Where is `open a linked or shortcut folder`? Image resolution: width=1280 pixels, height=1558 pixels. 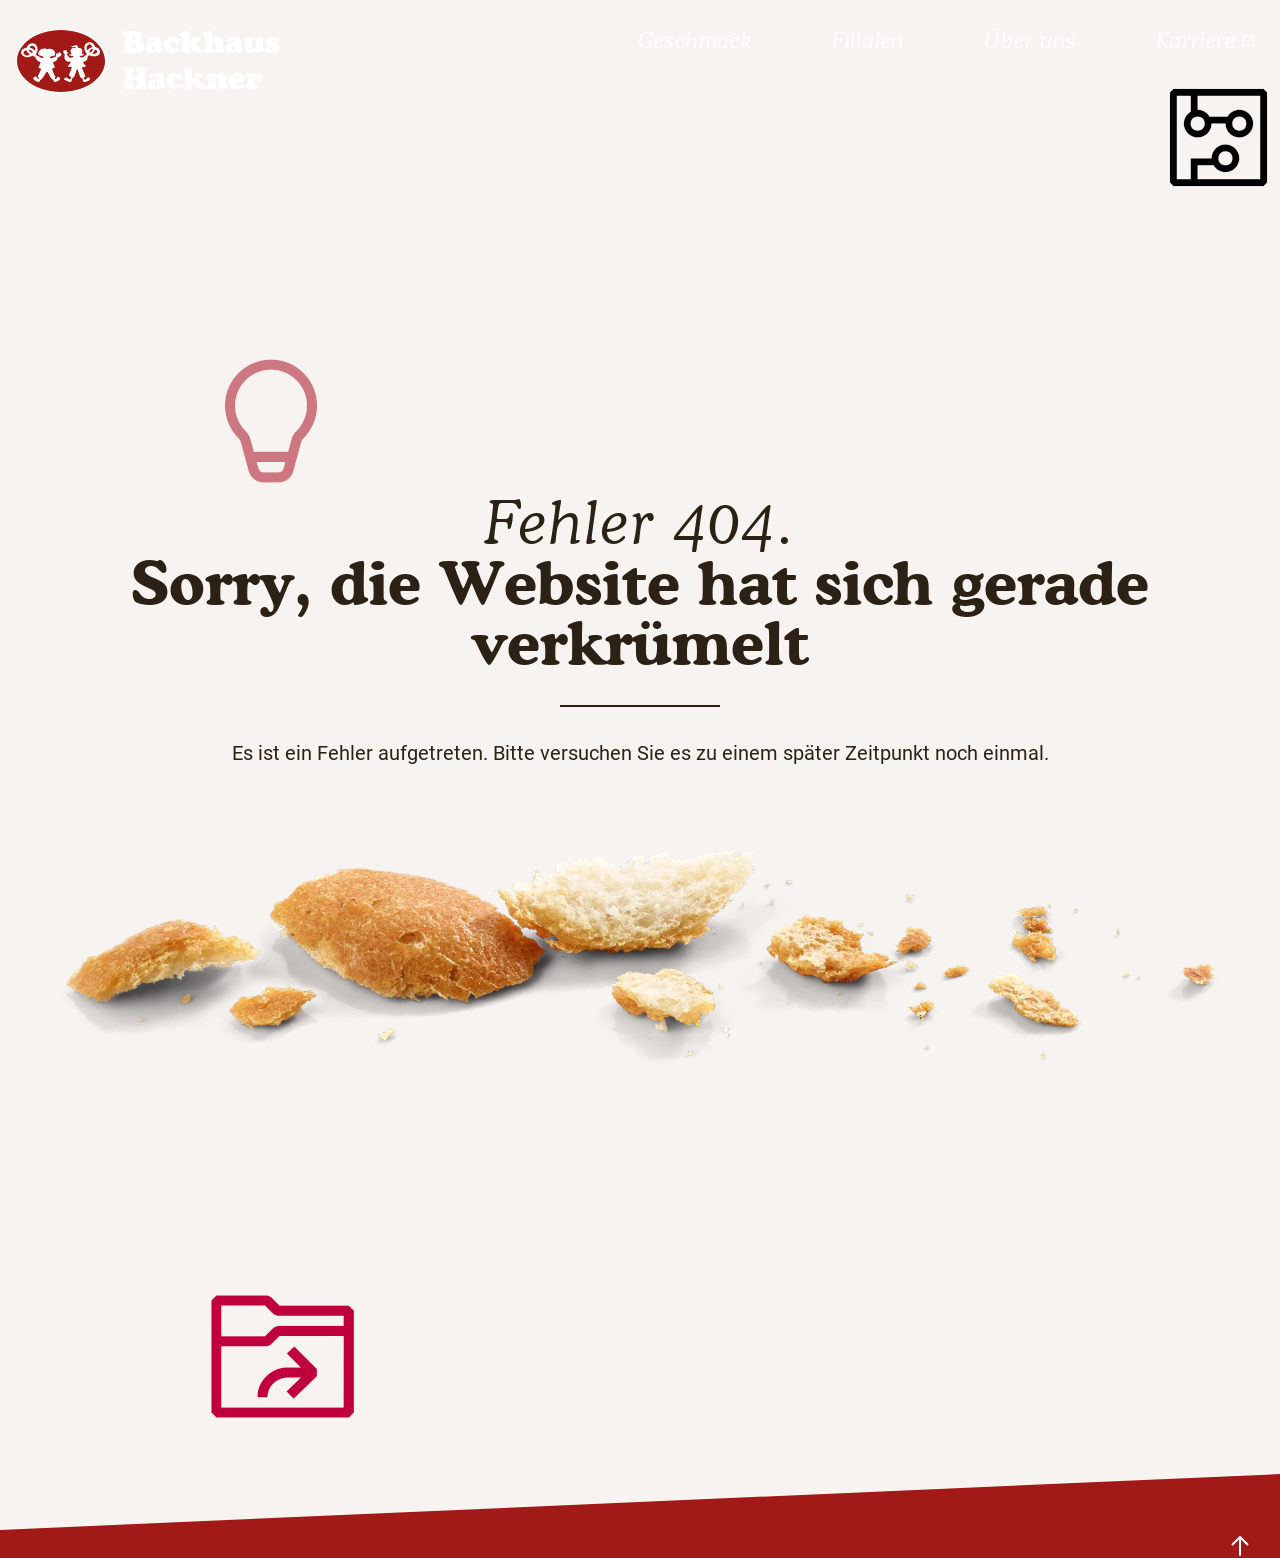 open a linked or shortcut folder is located at coordinates (282, 1356).